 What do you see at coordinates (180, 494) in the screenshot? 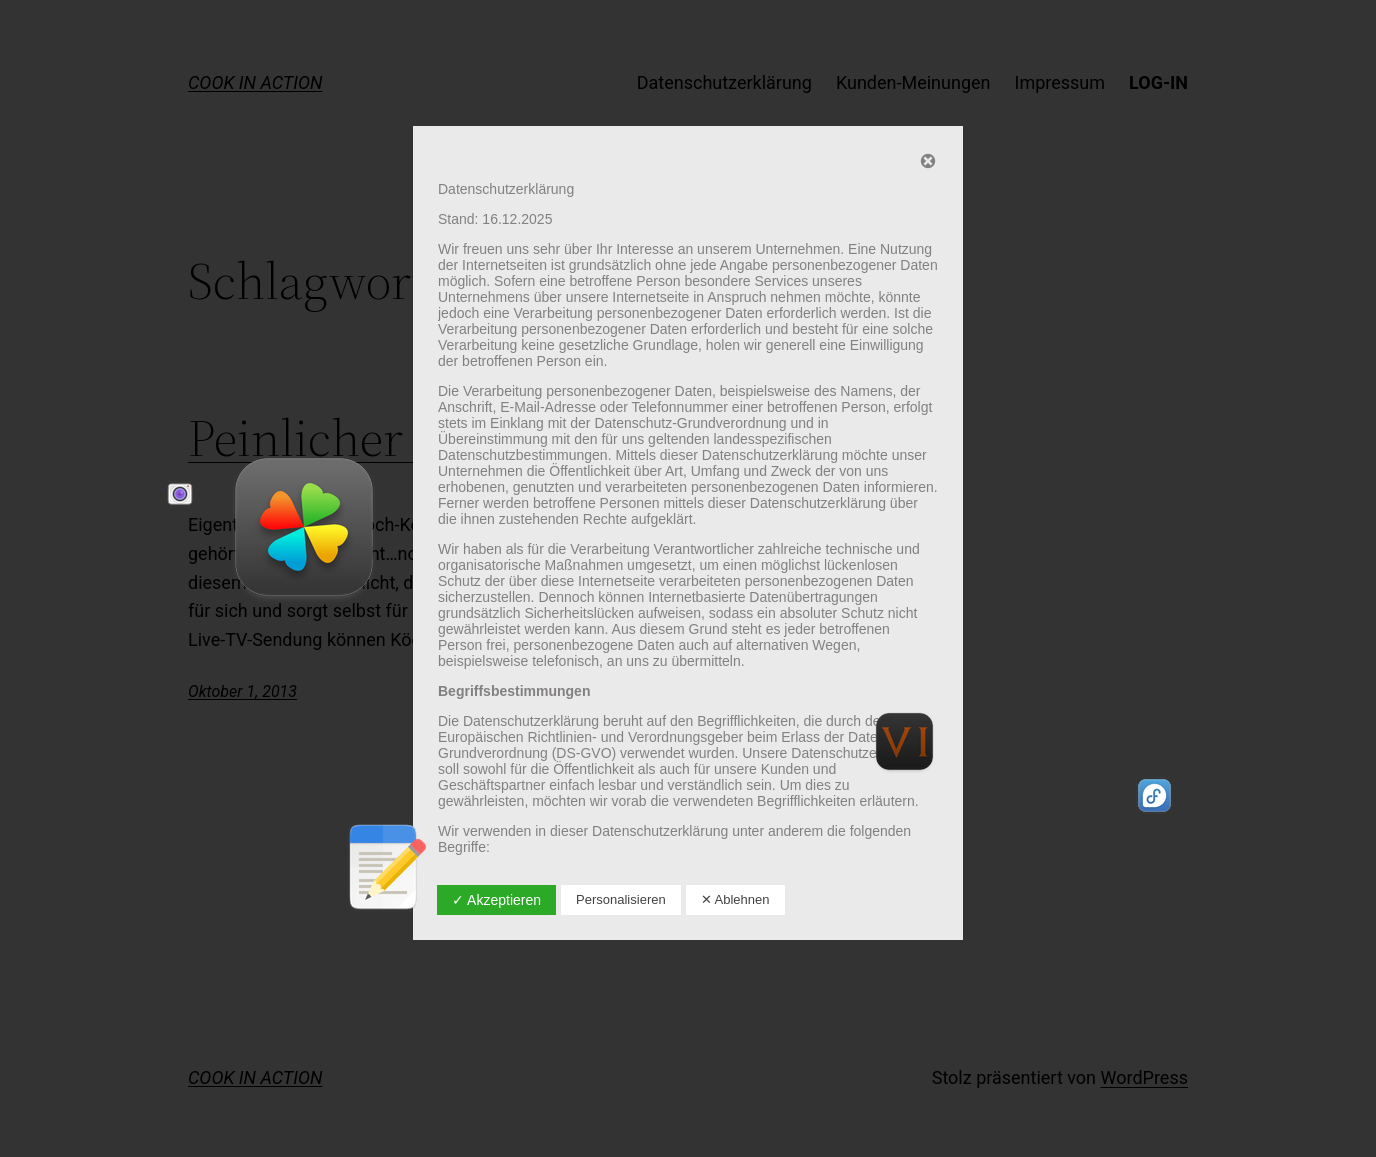
I see `open the camera app` at bounding box center [180, 494].